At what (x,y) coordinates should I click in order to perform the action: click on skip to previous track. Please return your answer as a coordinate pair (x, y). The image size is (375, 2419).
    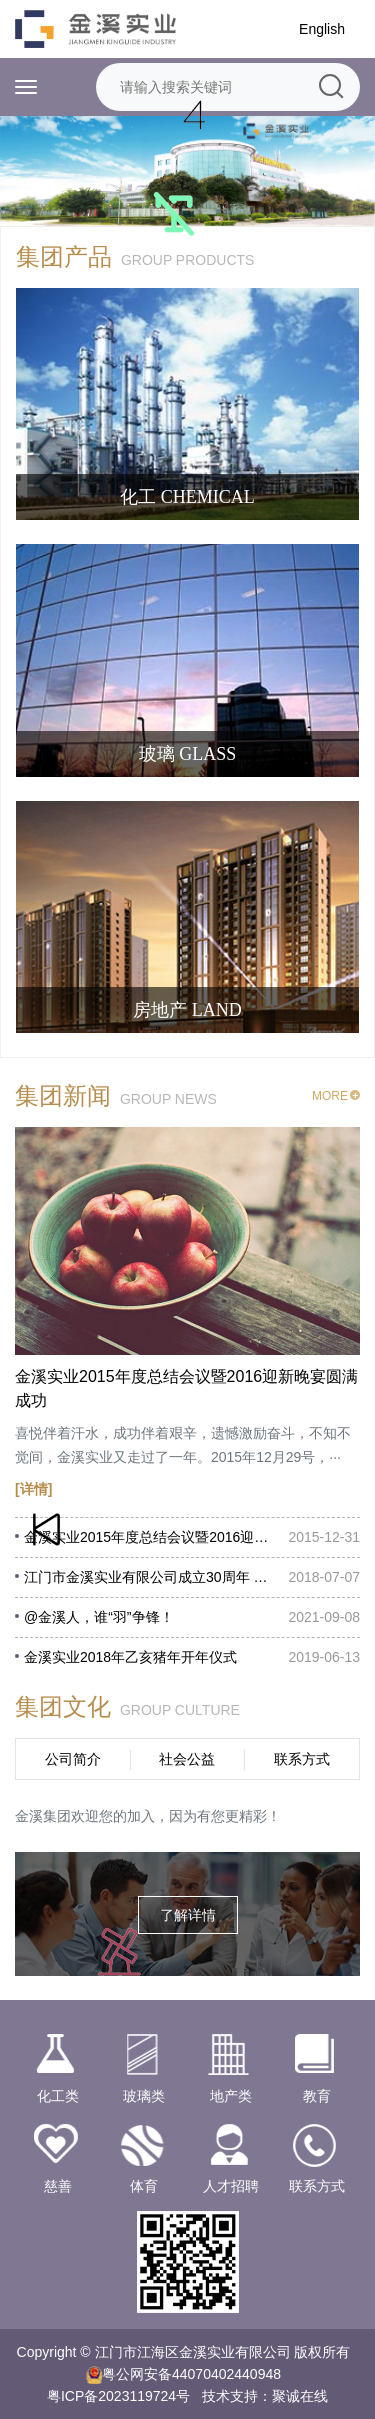
    Looking at the image, I should click on (46, 1529).